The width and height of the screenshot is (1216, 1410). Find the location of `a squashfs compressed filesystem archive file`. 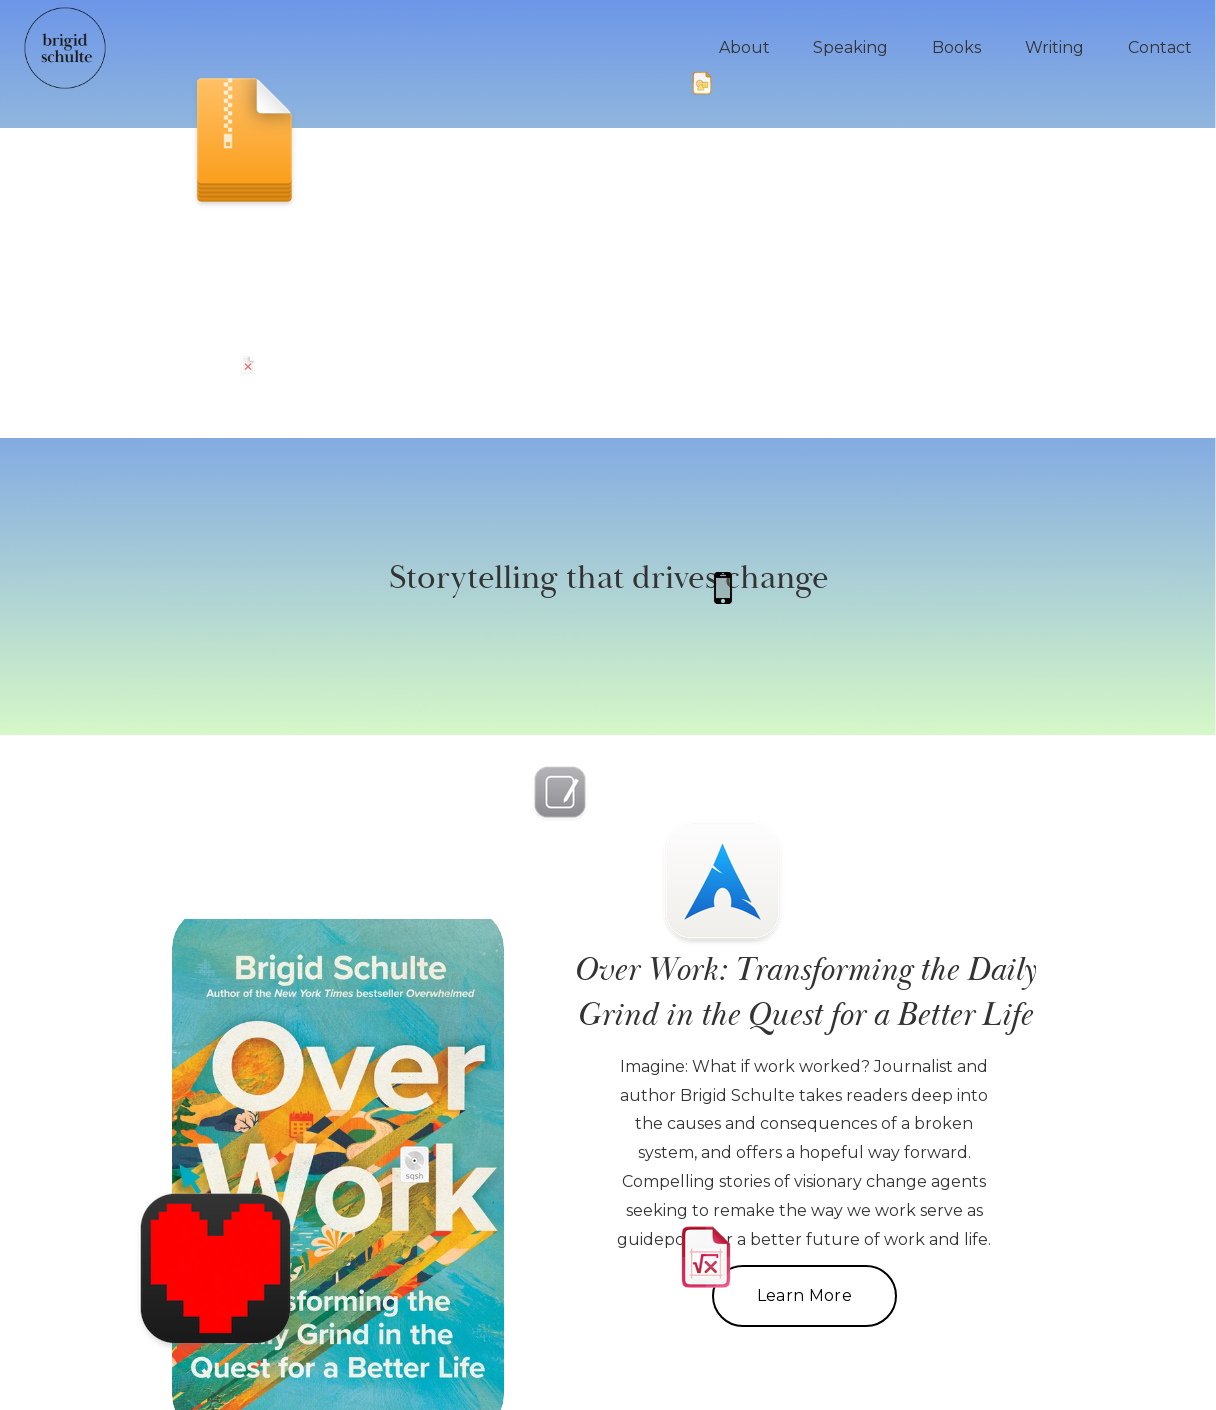

a squashfs compressed filesystem archive file is located at coordinates (414, 1164).